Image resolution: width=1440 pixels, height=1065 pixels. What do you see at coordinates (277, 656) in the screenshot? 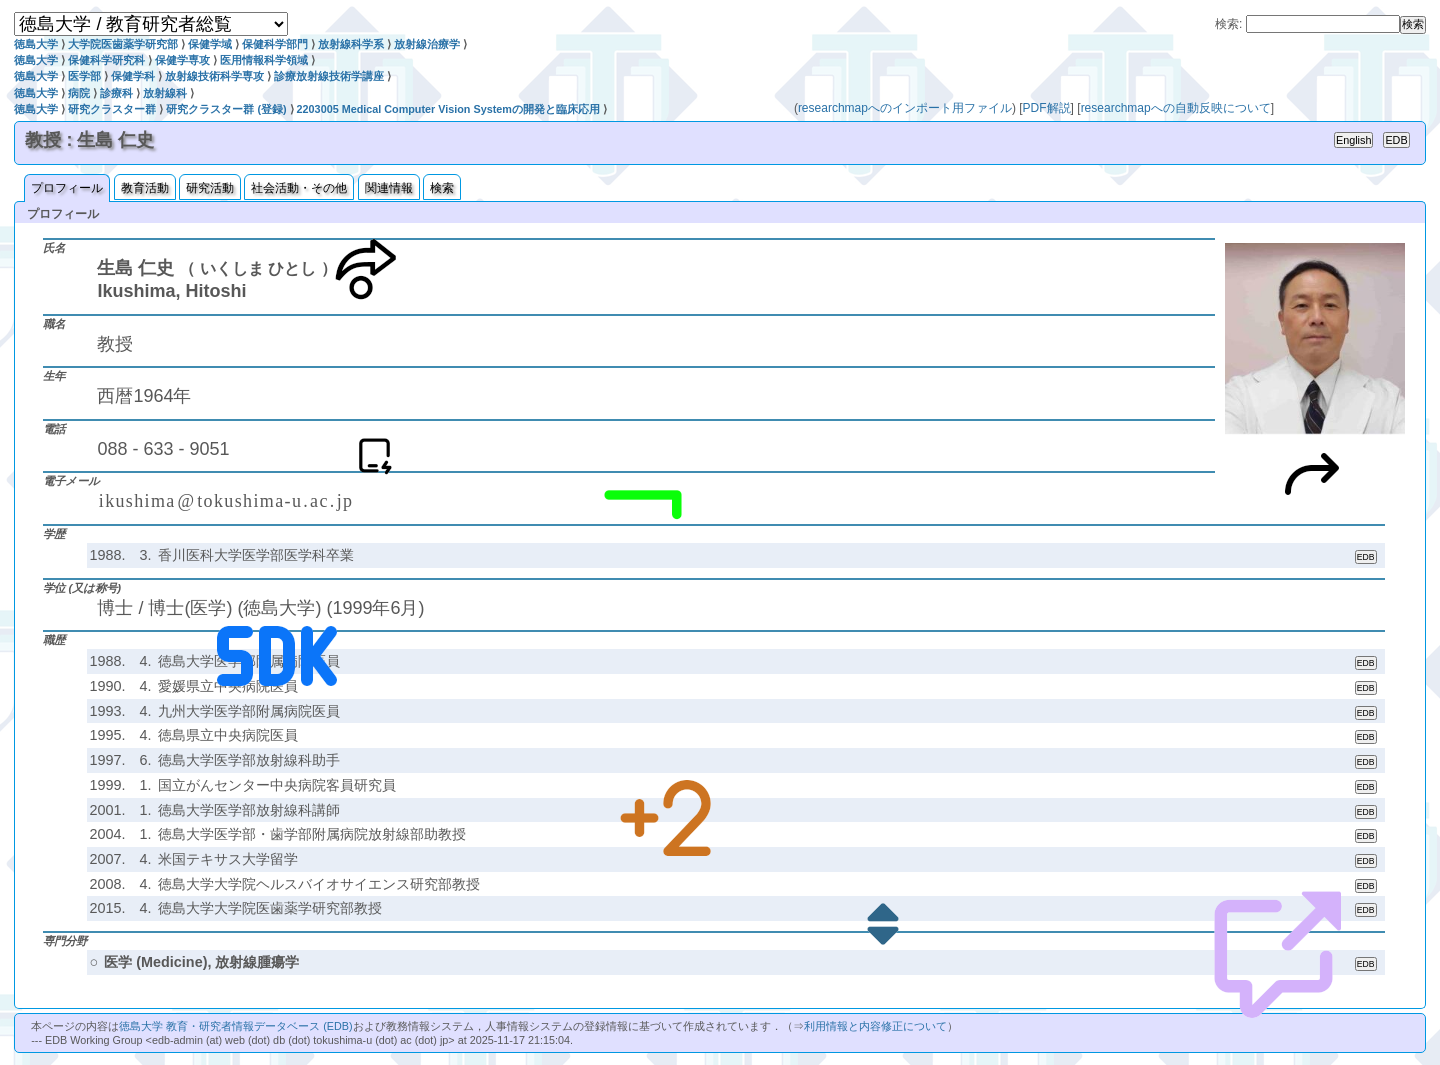
I see `access software development kit resources` at bounding box center [277, 656].